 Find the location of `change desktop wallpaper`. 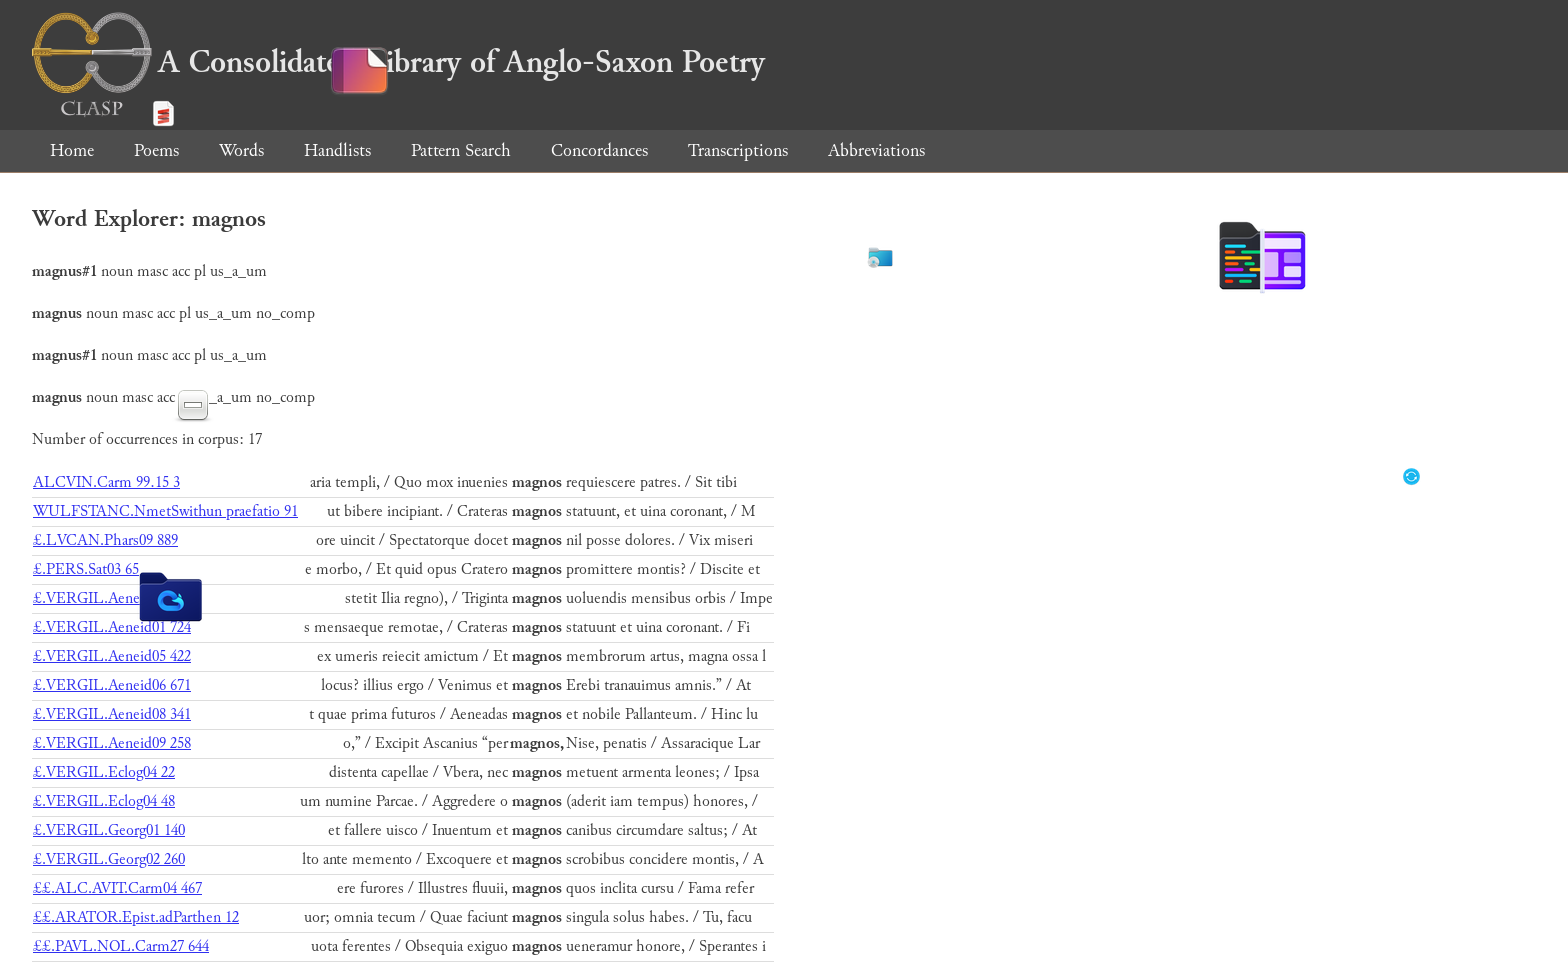

change desktop wallpaper is located at coordinates (359, 70).